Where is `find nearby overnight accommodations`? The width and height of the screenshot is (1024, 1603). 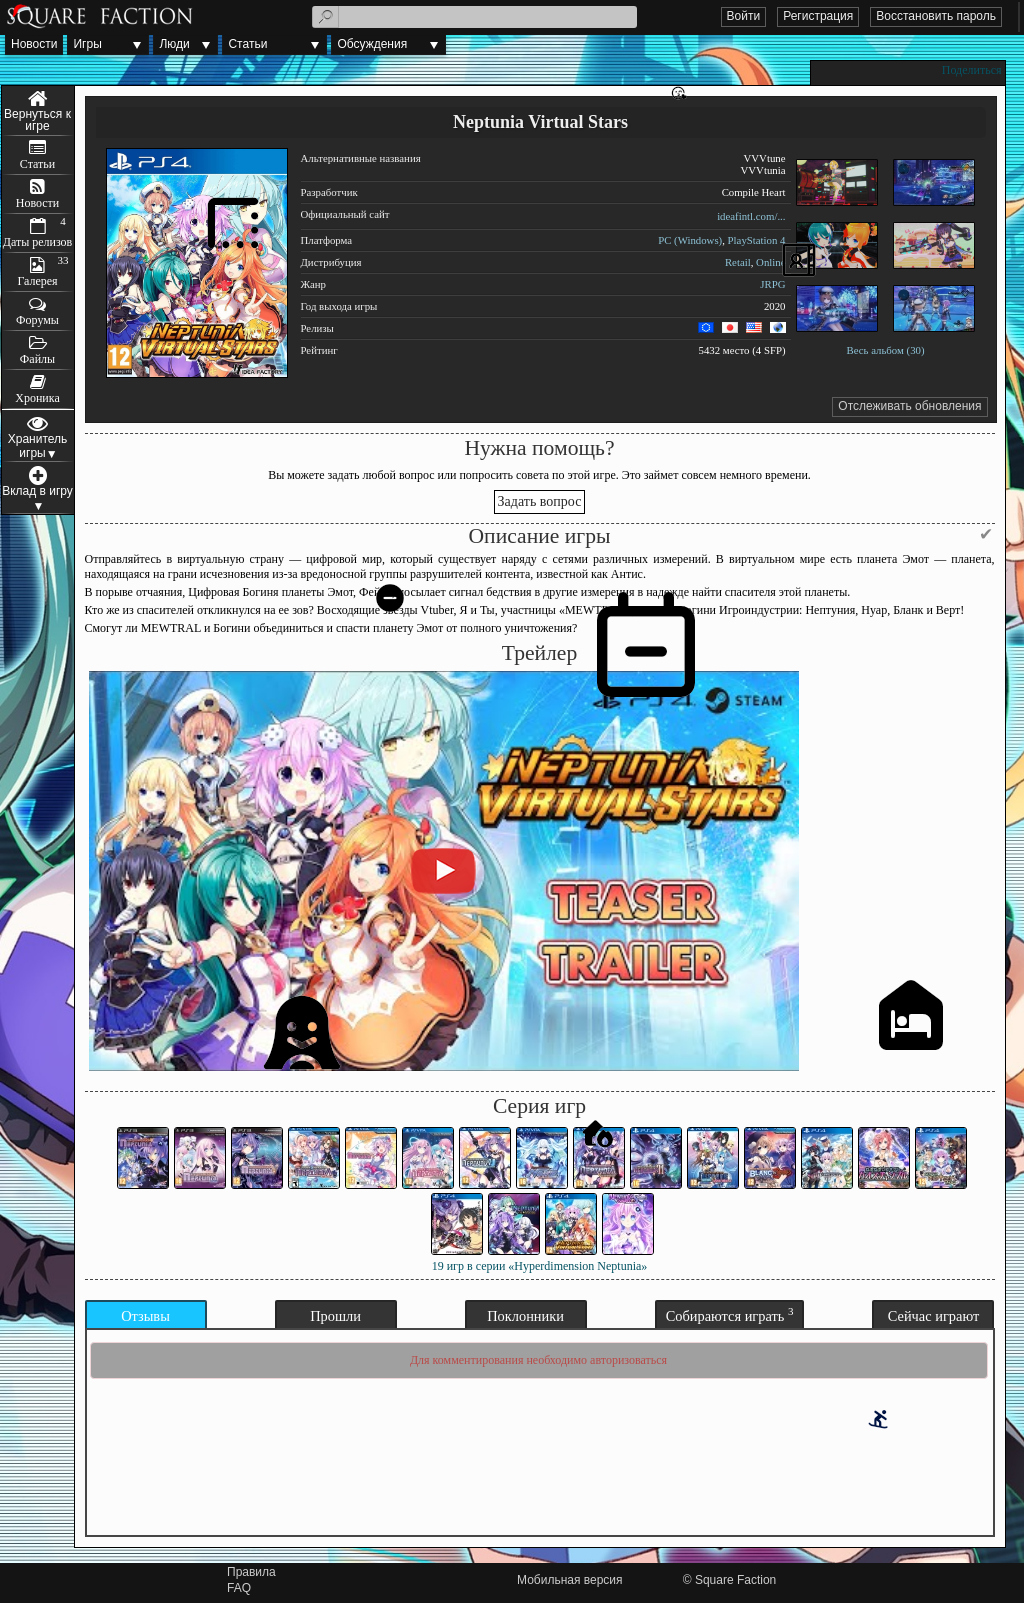
find nearby overnight accommodations is located at coordinates (911, 1014).